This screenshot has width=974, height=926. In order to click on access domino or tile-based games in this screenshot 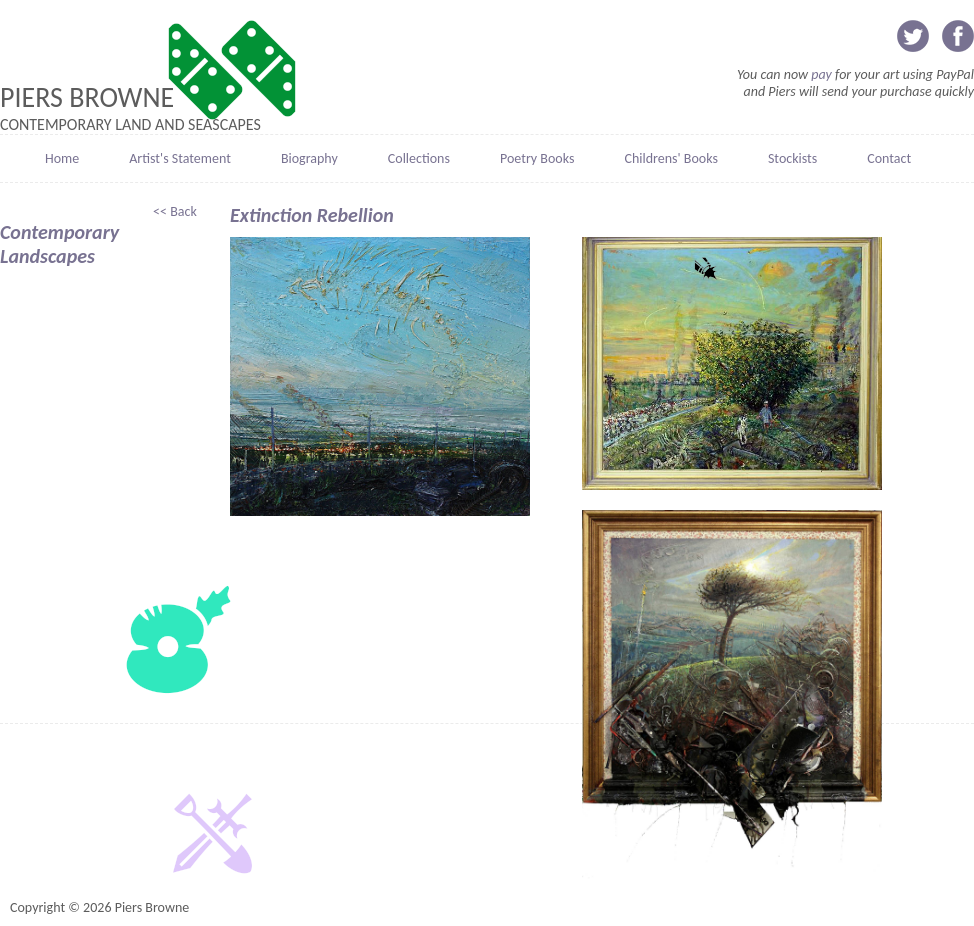, I will do `click(232, 70)`.